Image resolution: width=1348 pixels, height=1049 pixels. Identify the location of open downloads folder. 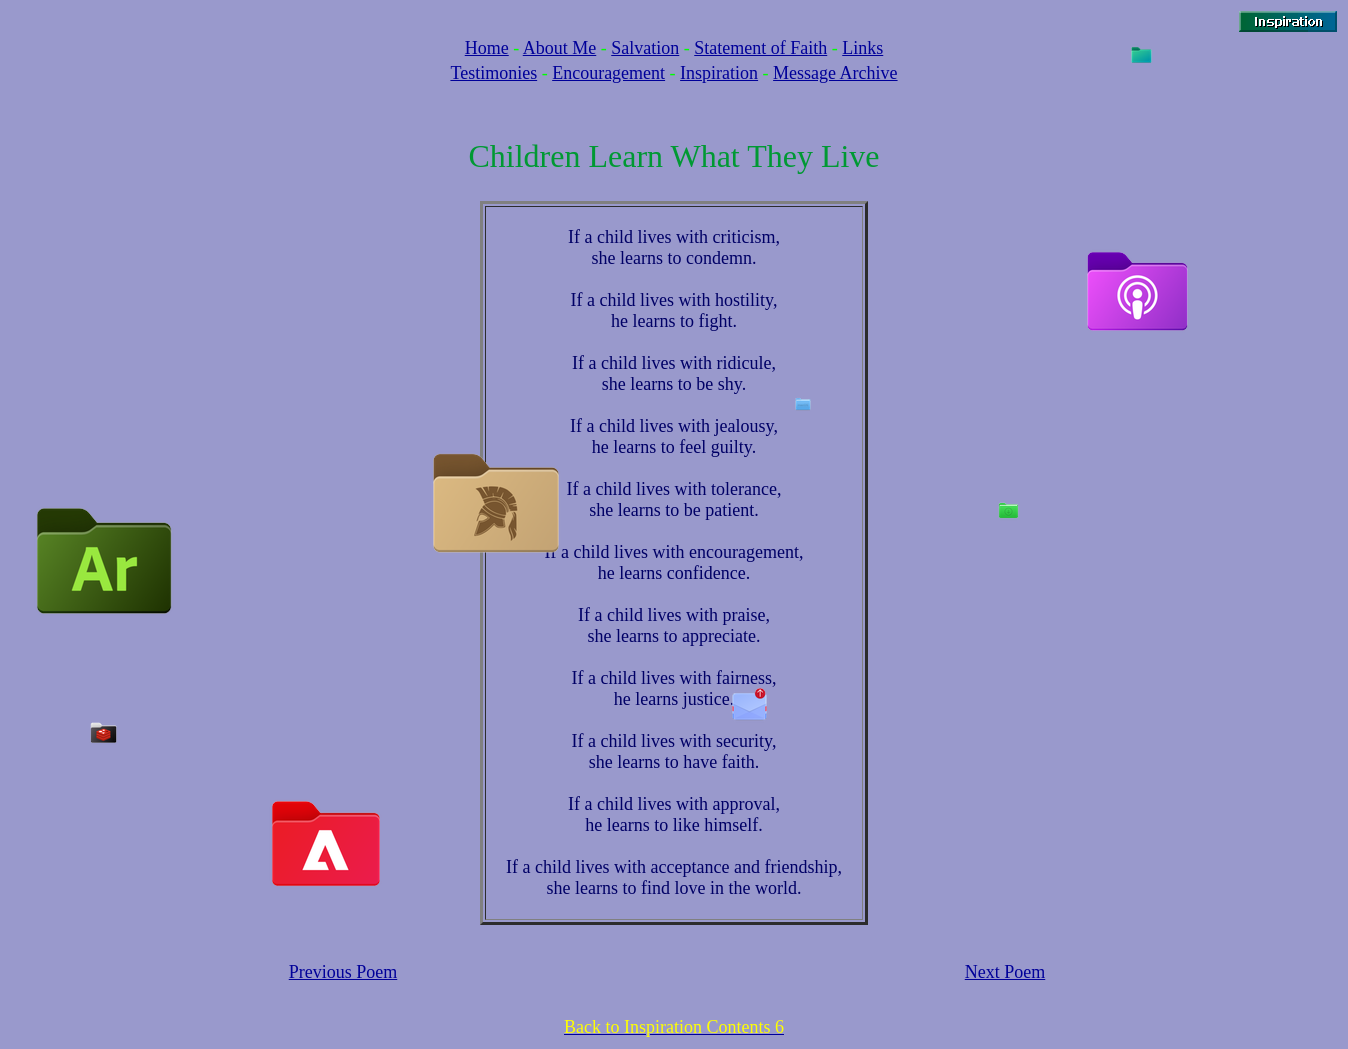
(1008, 510).